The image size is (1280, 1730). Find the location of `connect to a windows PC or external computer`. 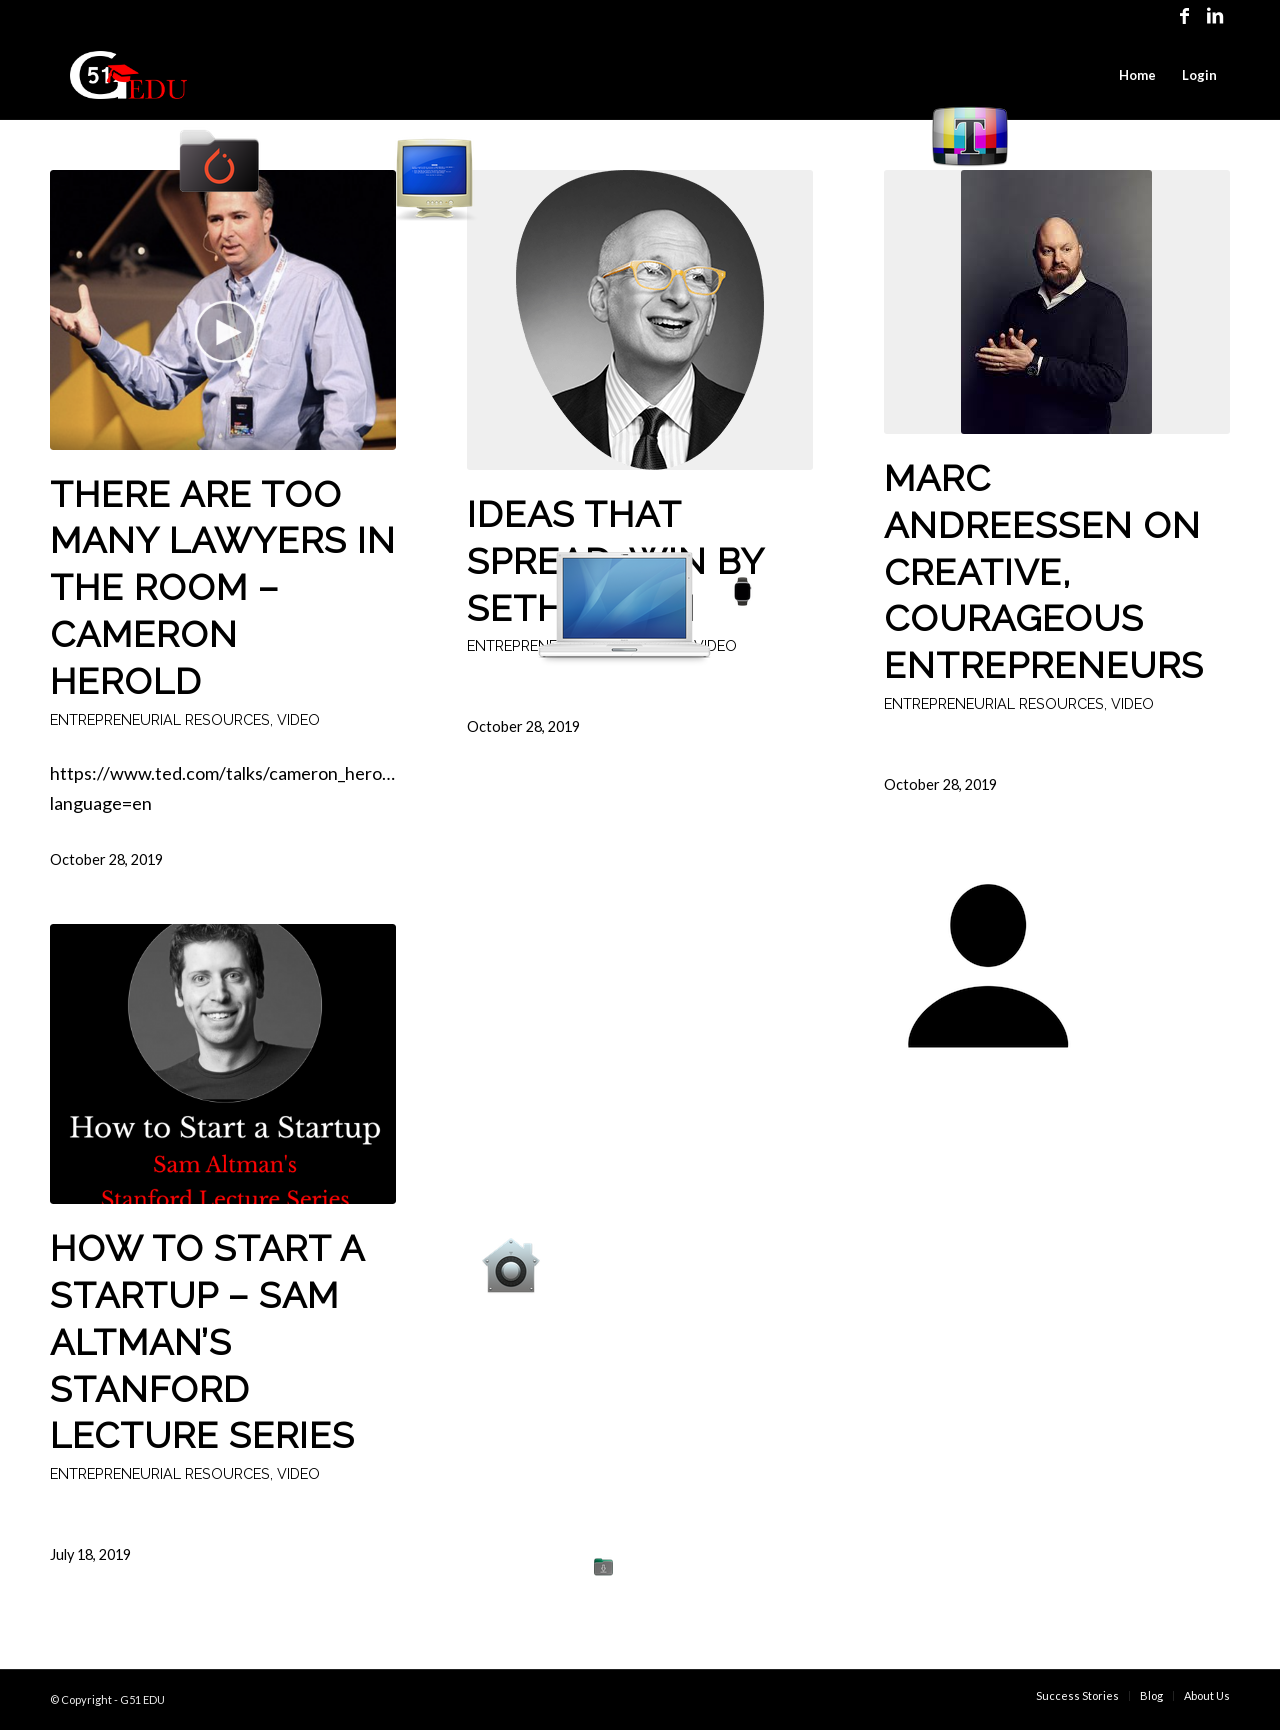

connect to a windows PC or external computer is located at coordinates (434, 177).